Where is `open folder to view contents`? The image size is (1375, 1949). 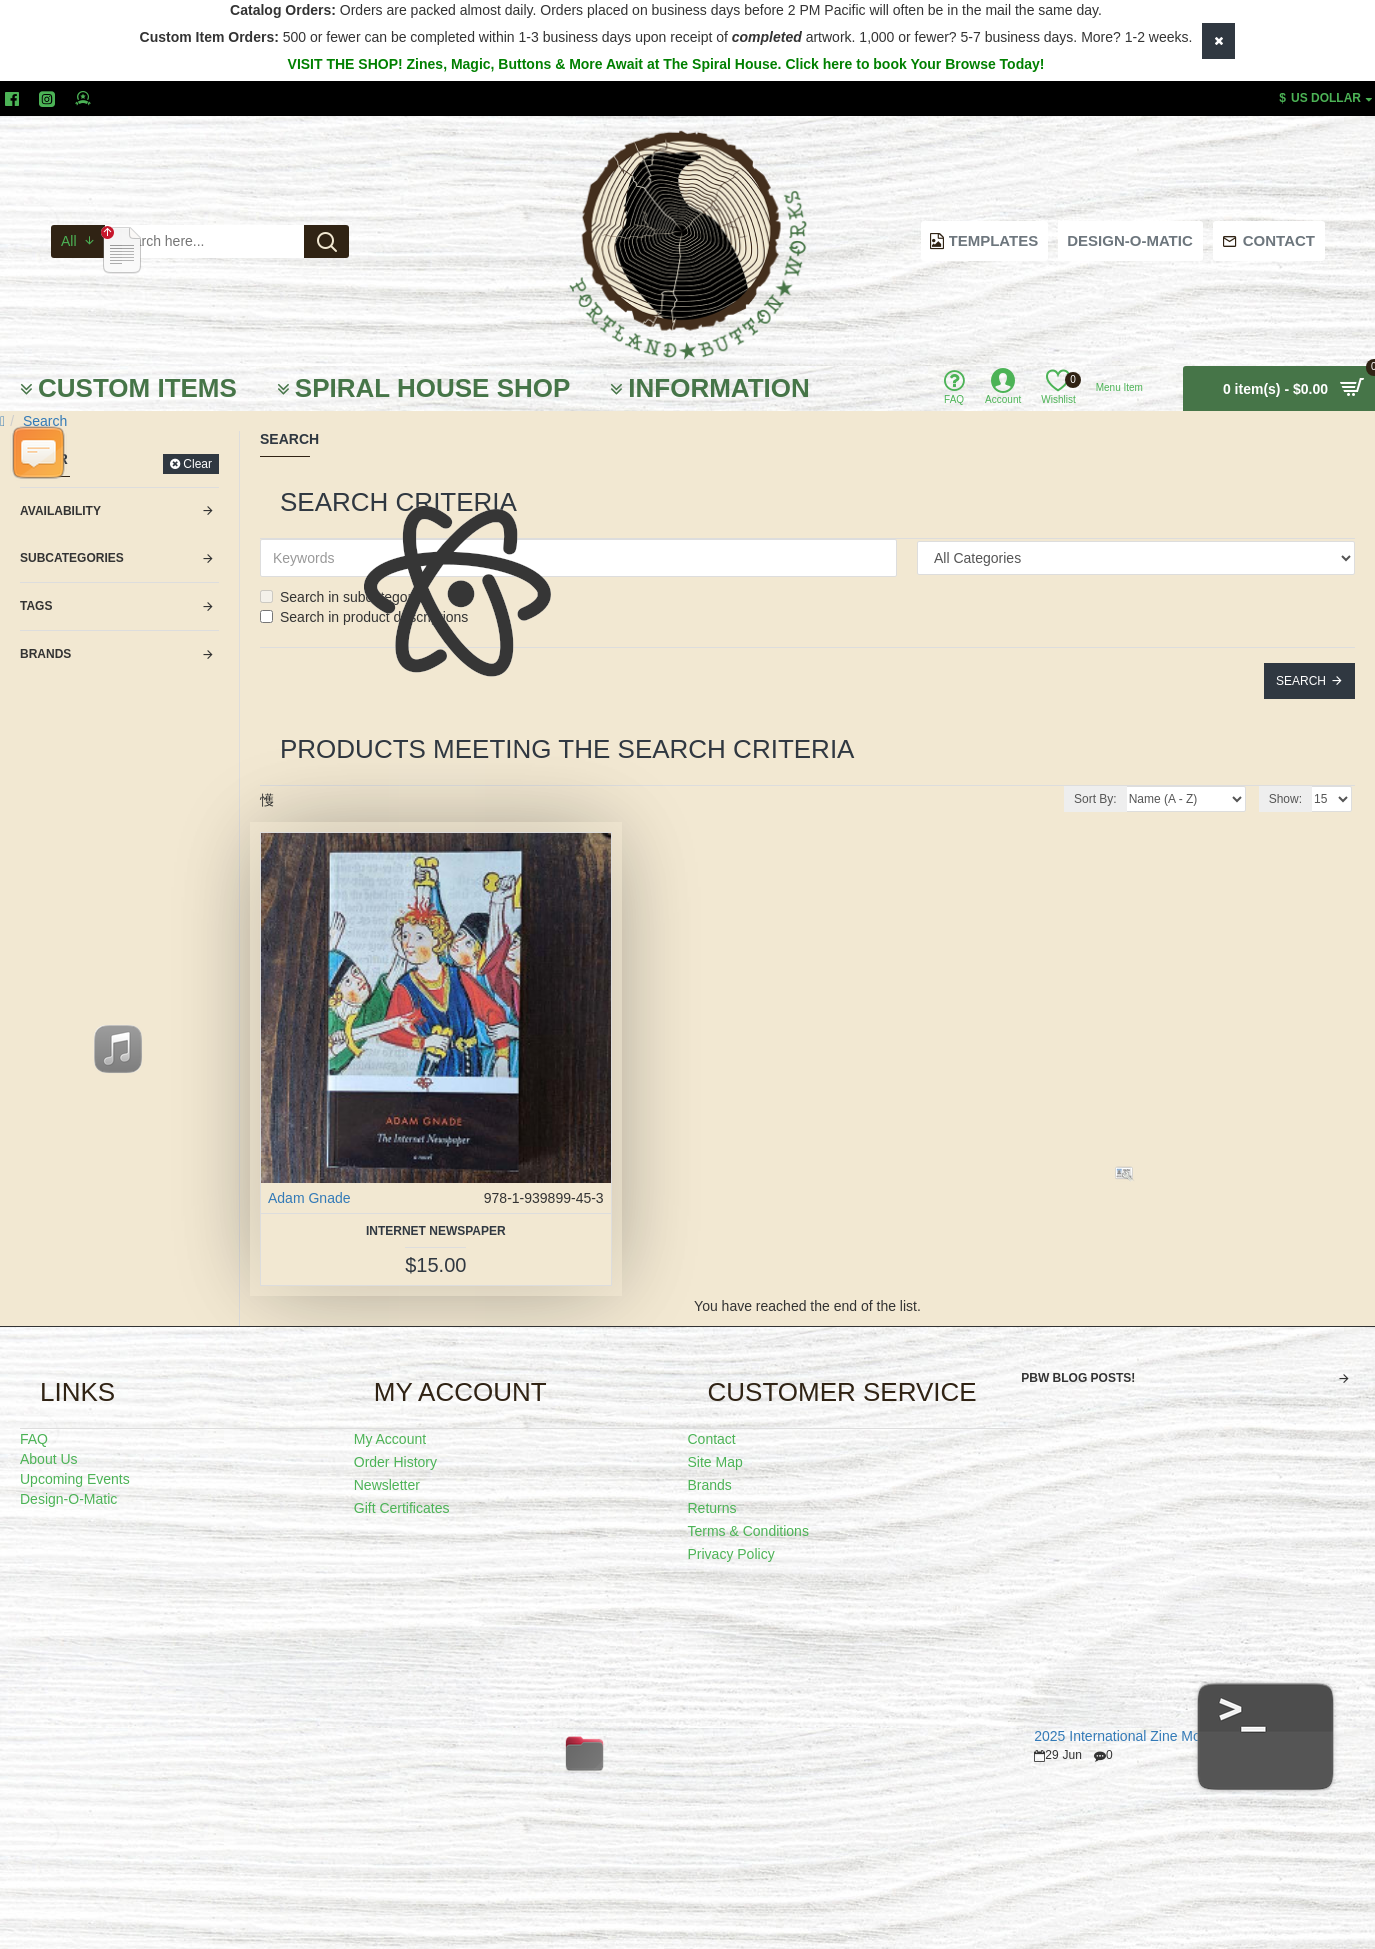 open folder to view contents is located at coordinates (584, 1753).